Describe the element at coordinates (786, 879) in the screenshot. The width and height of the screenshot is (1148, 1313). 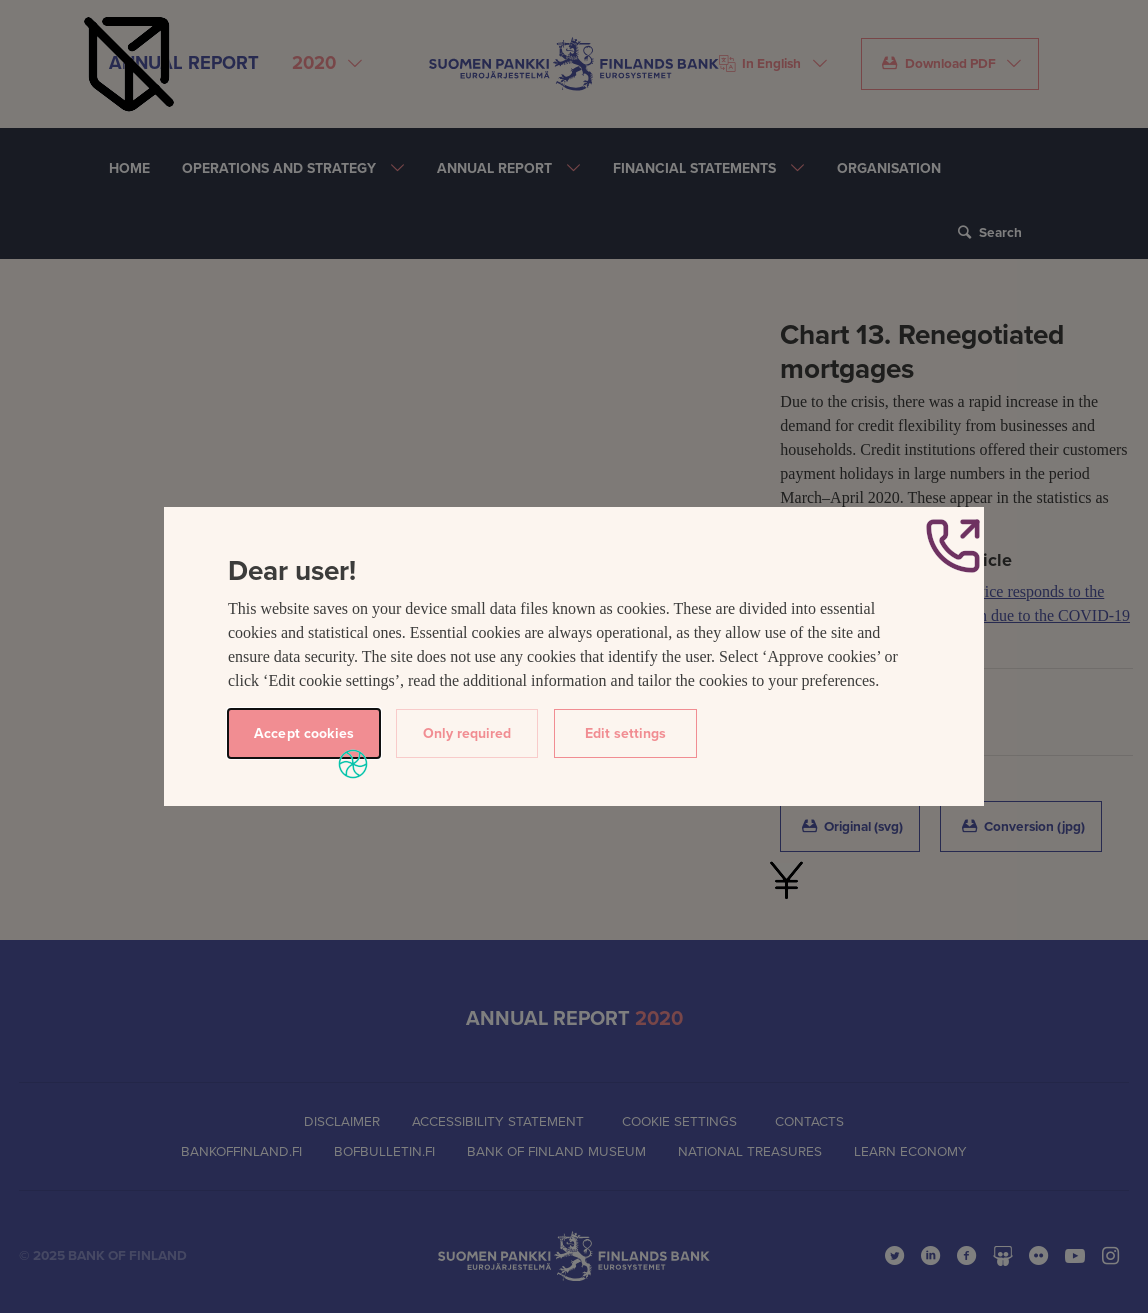
I see `view prices in japanese yen` at that location.